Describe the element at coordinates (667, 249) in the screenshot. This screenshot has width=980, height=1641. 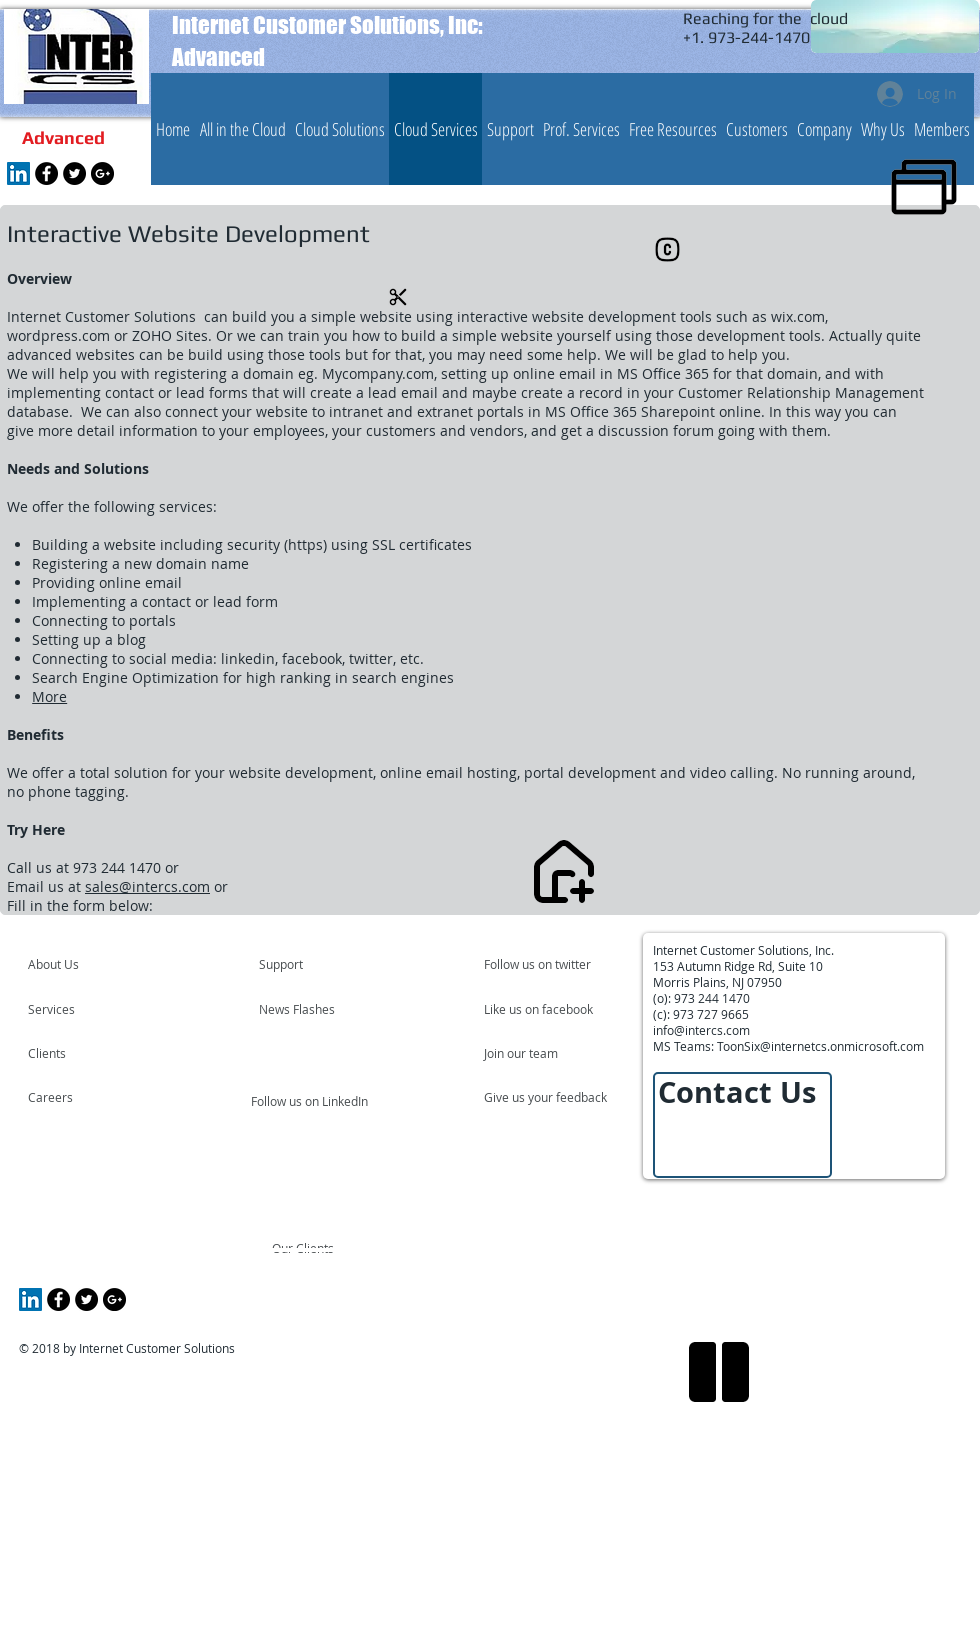
I see `indicates copyright information` at that location.